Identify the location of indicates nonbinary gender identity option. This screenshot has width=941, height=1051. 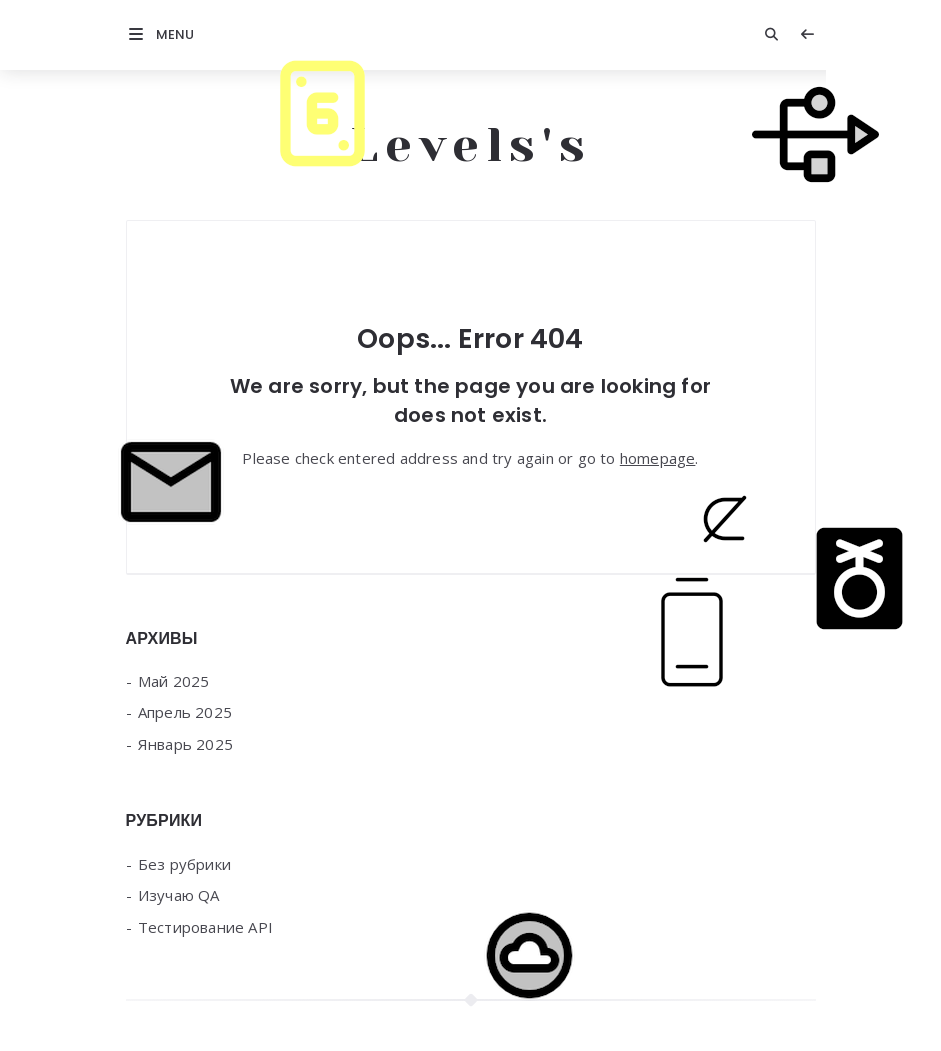
(859, 578).